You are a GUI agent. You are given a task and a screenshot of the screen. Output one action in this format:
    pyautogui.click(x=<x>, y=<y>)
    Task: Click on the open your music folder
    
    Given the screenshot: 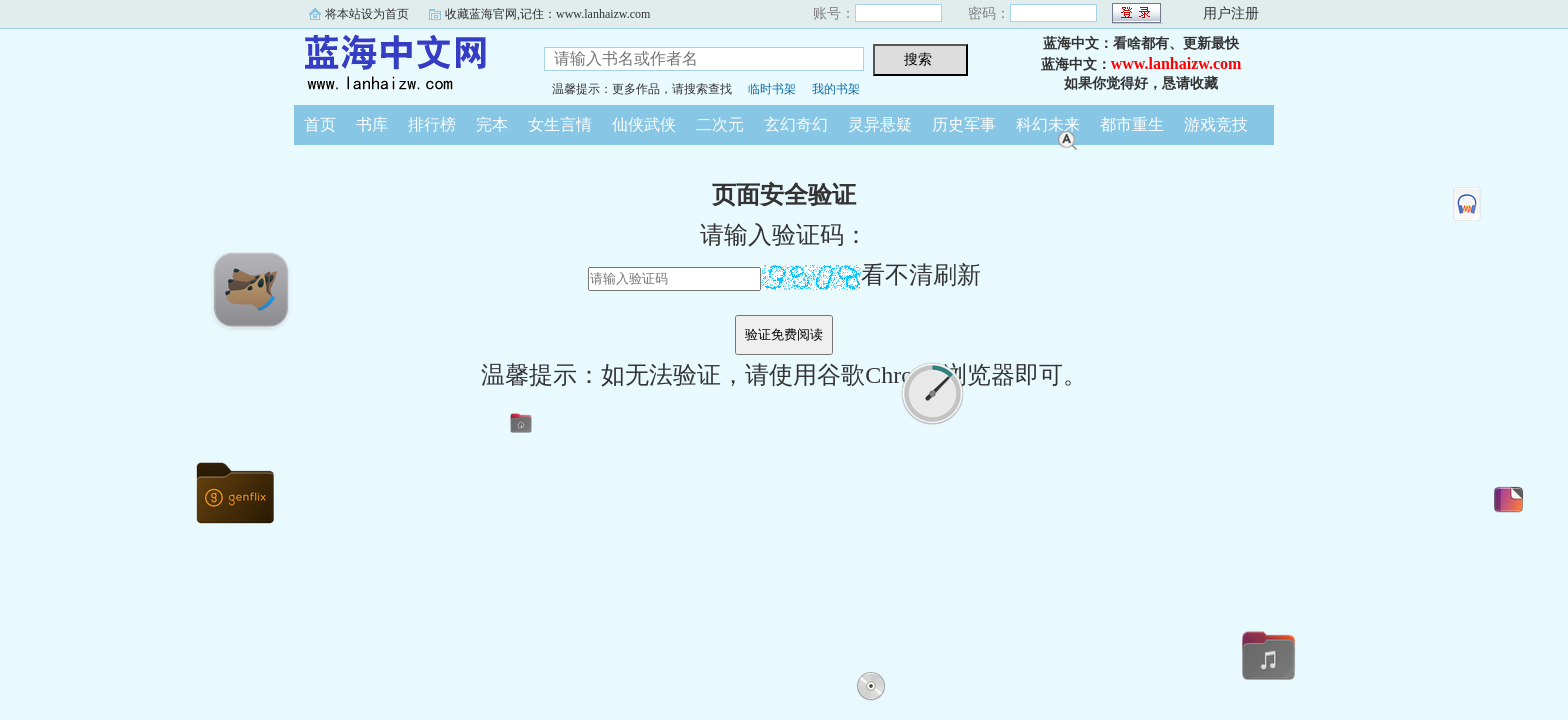 What is the action you would take?
    pyautogui.click(x=1268, y=655)
    